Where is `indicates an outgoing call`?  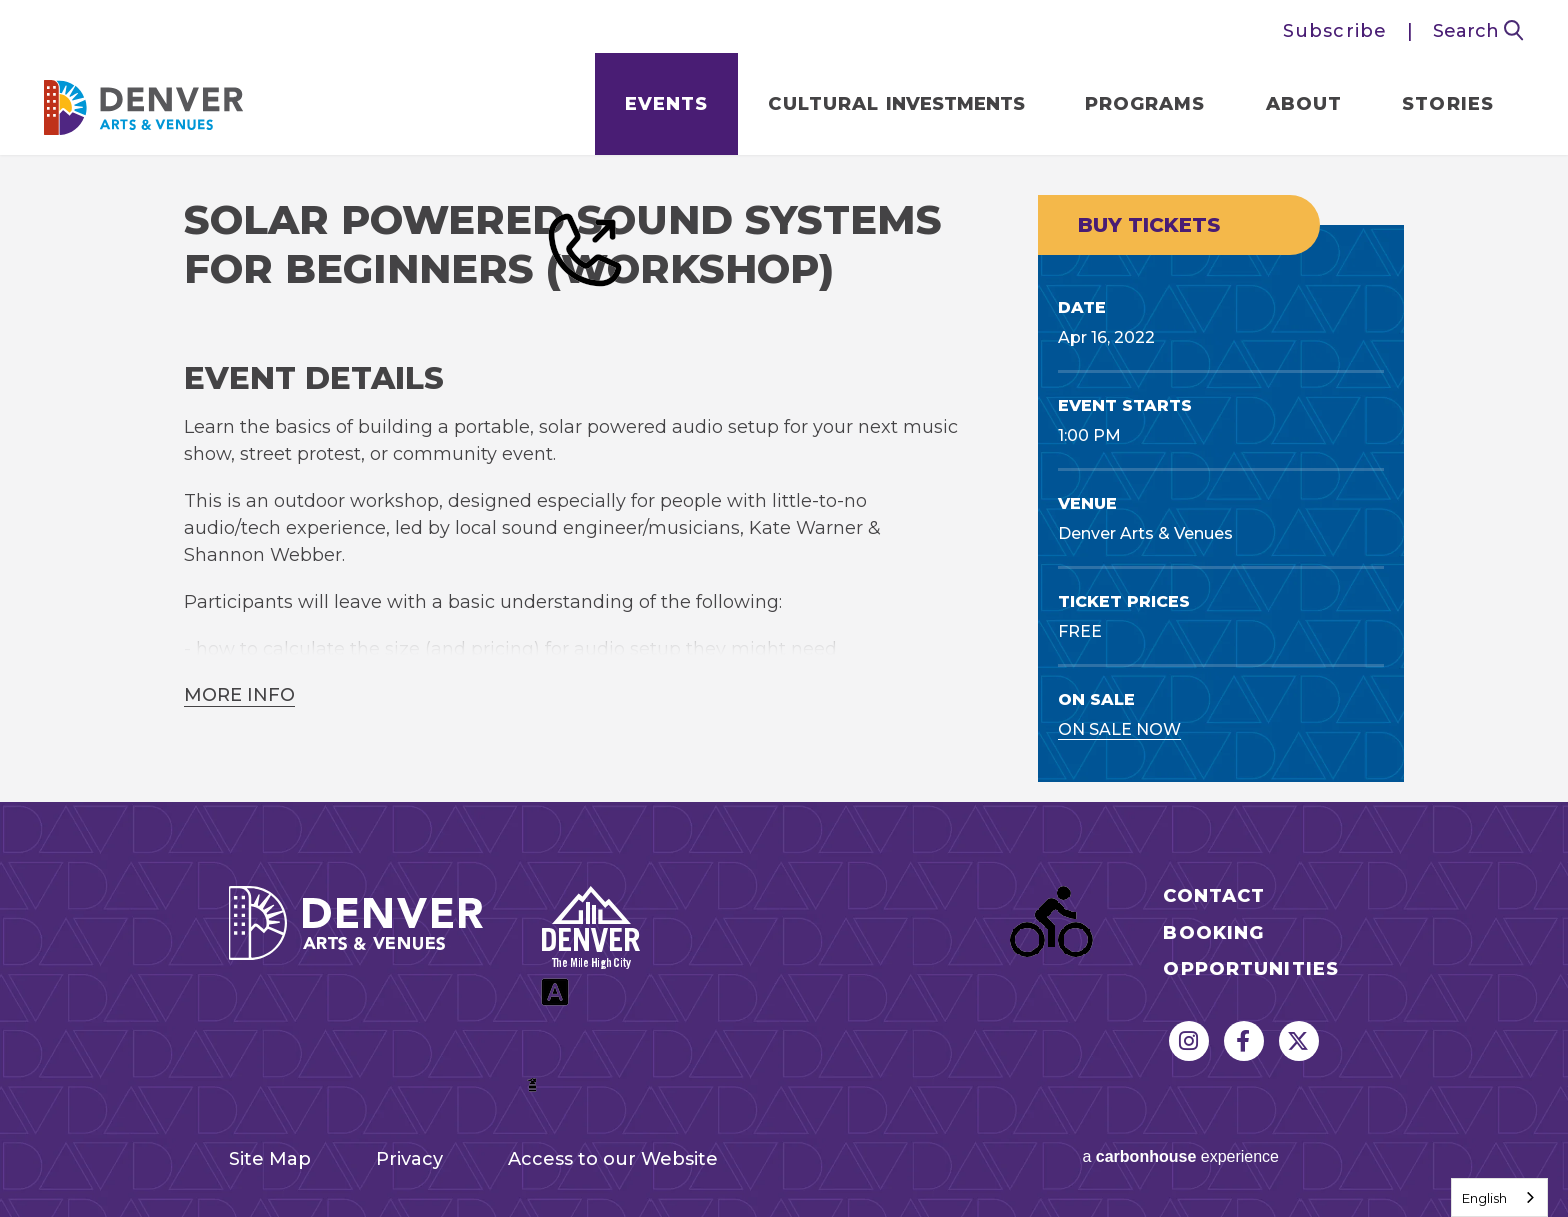
indicates an outgoing call is located at coordinates (586, 248).